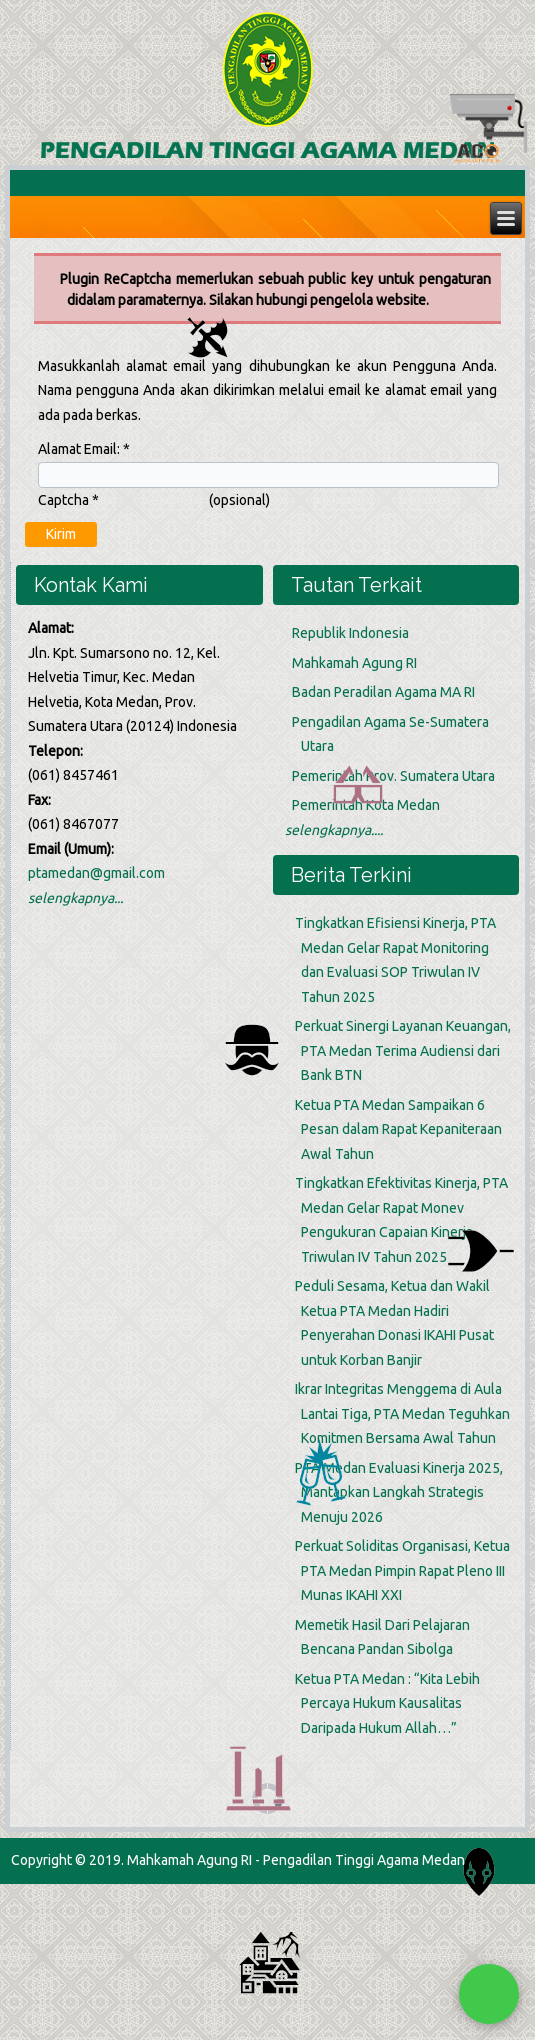 The height and width of the screenshot is (2040, 535). I want to click on celebrate an achievement or milestone, so click(321, 1472).